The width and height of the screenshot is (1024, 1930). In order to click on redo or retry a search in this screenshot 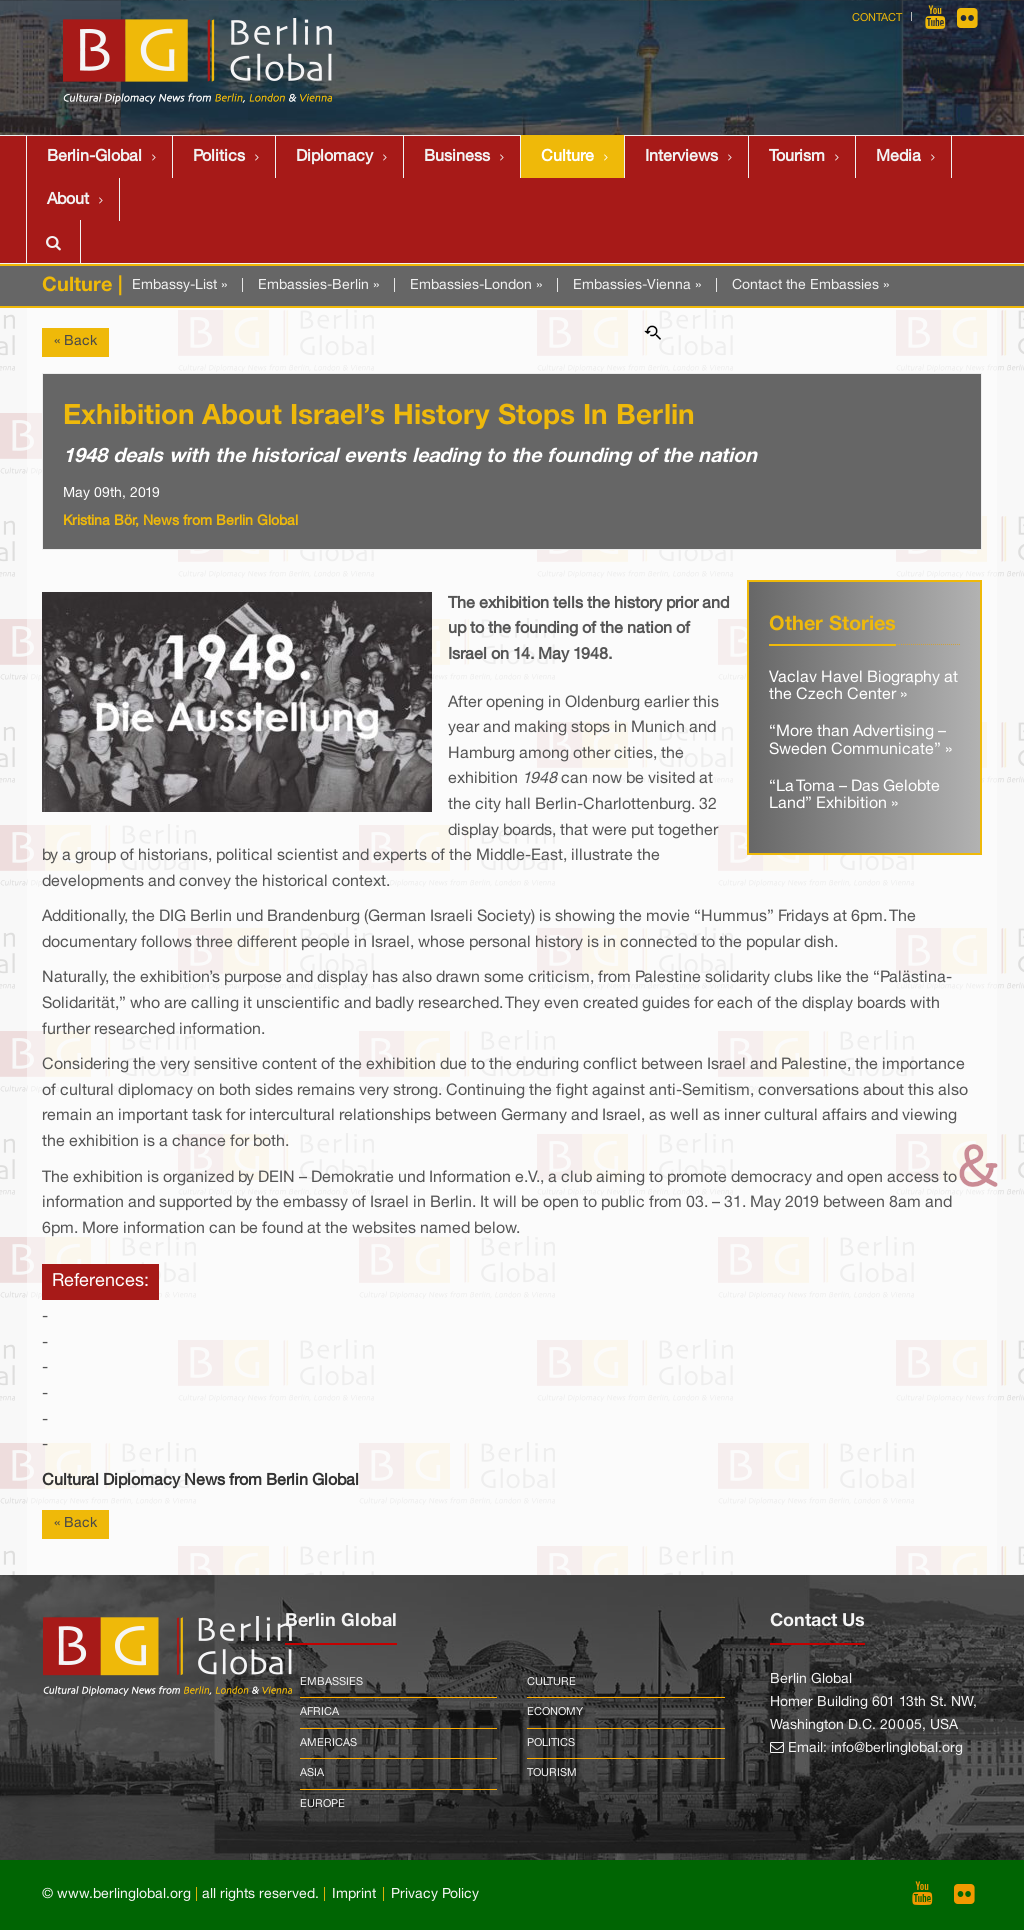, I will do `click(653, 333)`.